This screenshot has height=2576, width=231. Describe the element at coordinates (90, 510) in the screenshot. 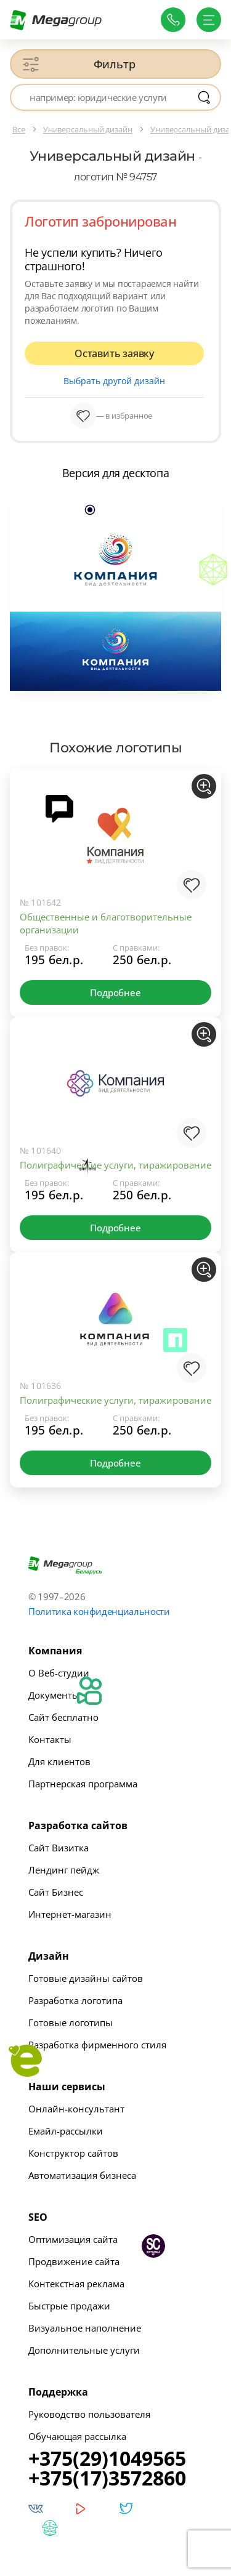

I see `selected radio button option` at that location.